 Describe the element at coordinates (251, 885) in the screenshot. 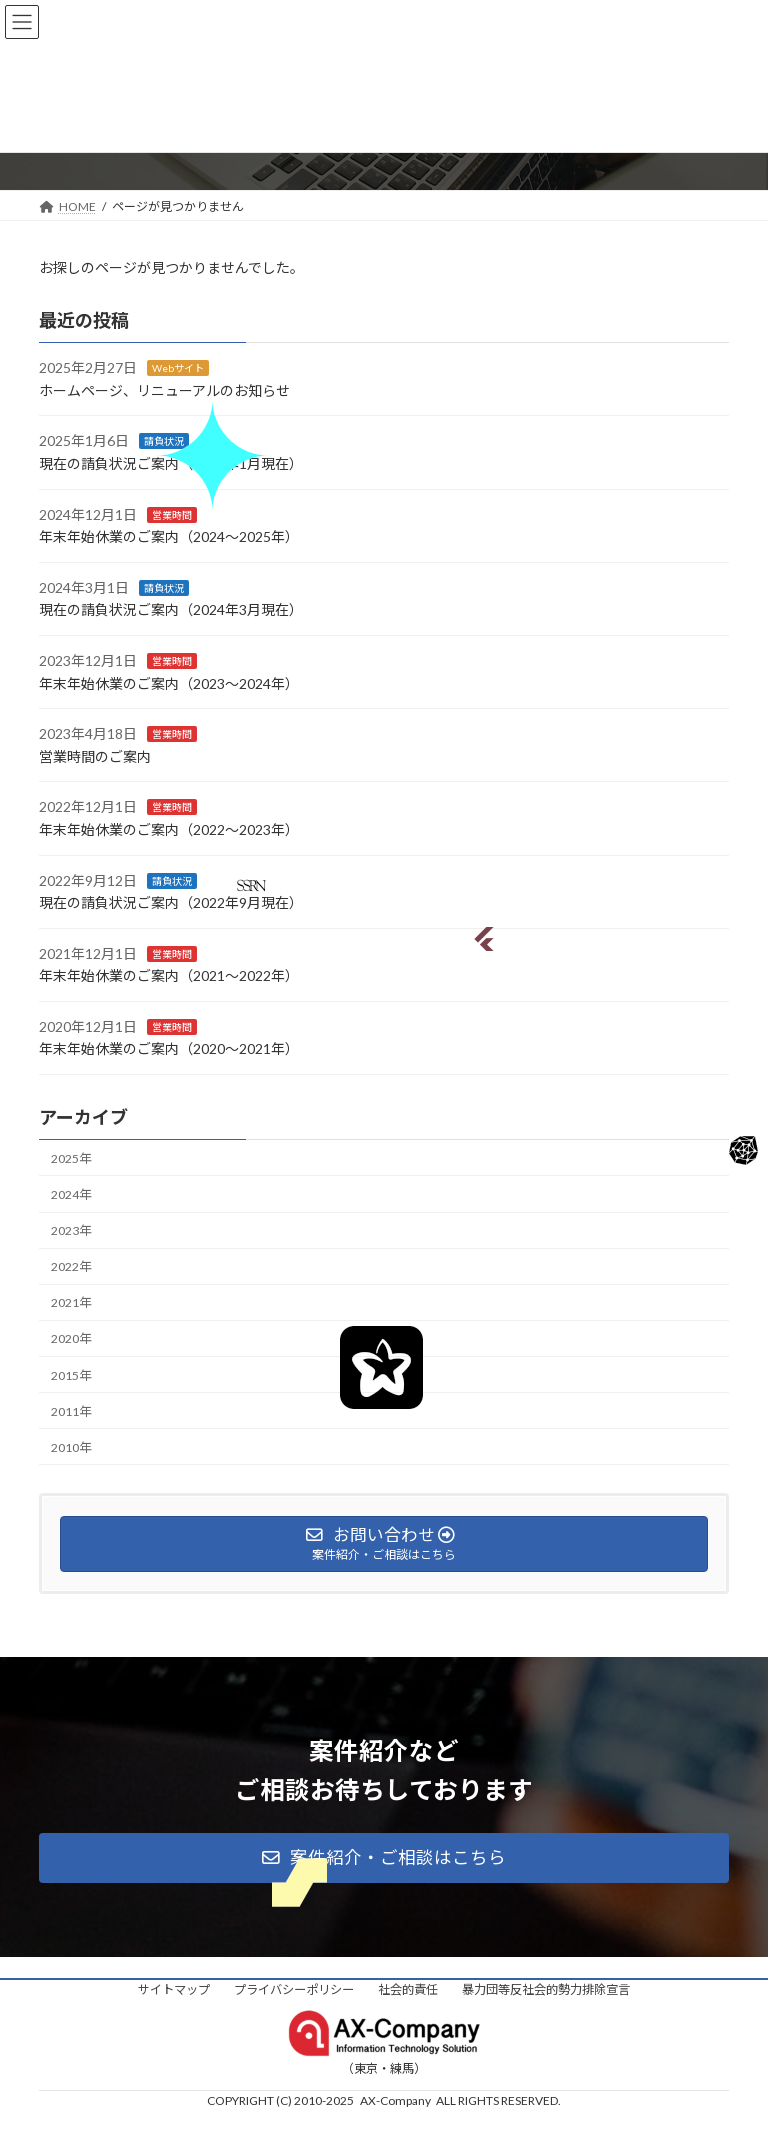

I see `visit SSRN academic research repository` at that location.